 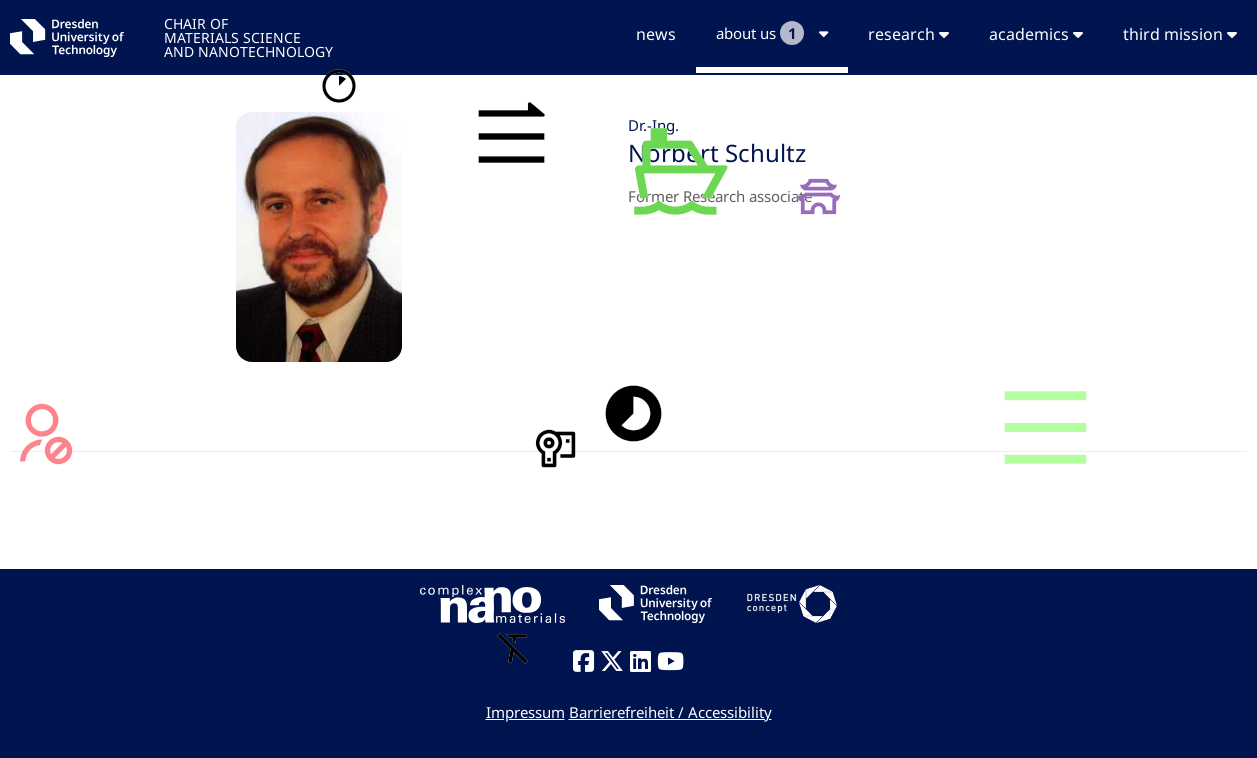 What do you see at coordinates (633, 413) in the screenshot?
I see `indicates approximately 80% progress complete` at bounding box center [633, 413].